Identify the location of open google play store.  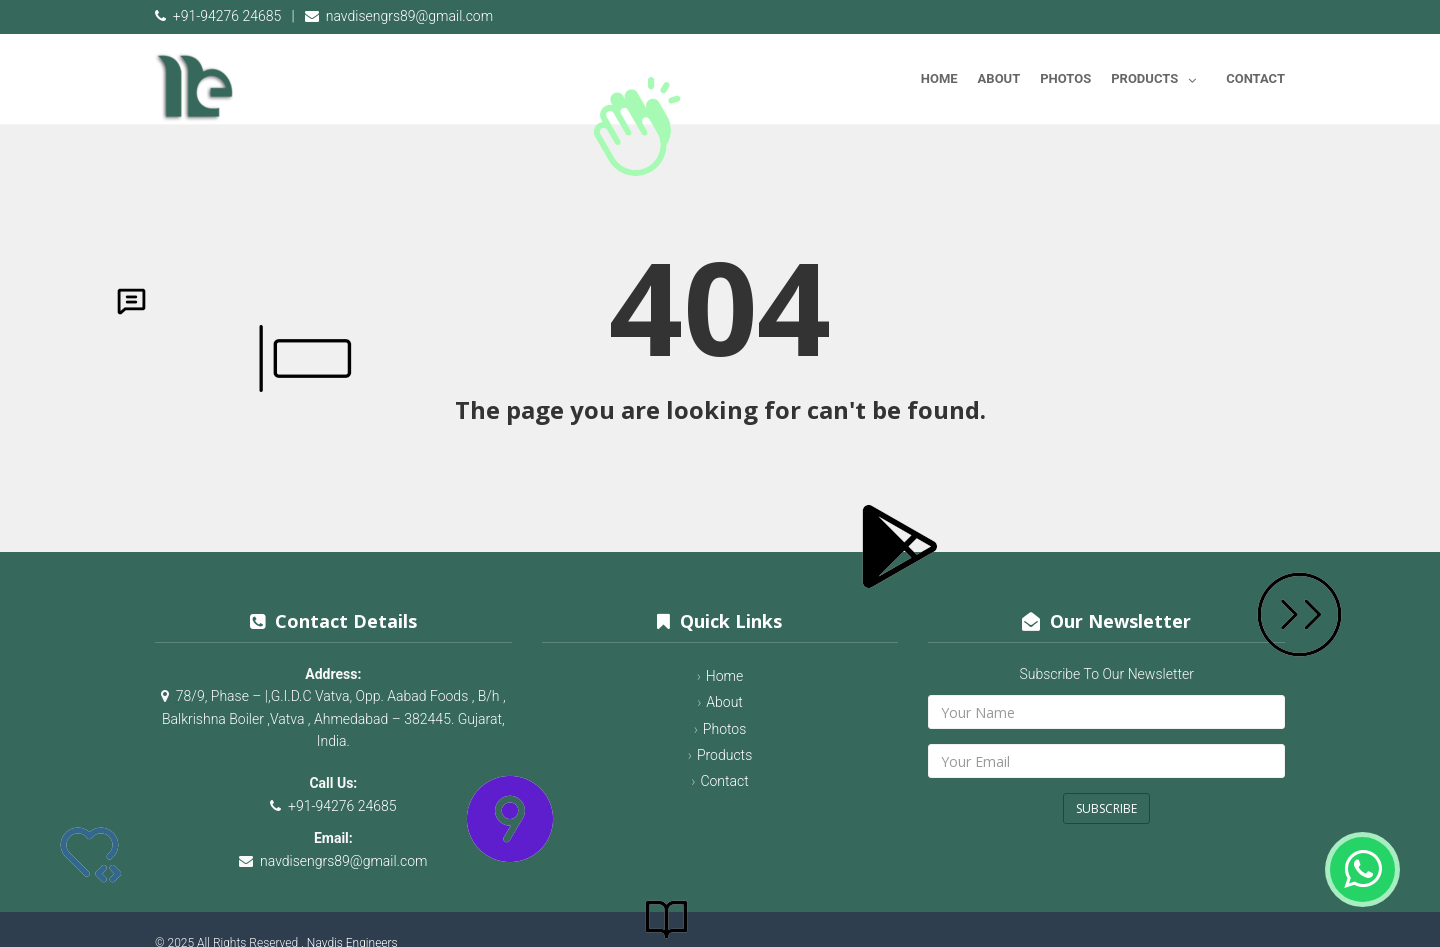
(892, 546).